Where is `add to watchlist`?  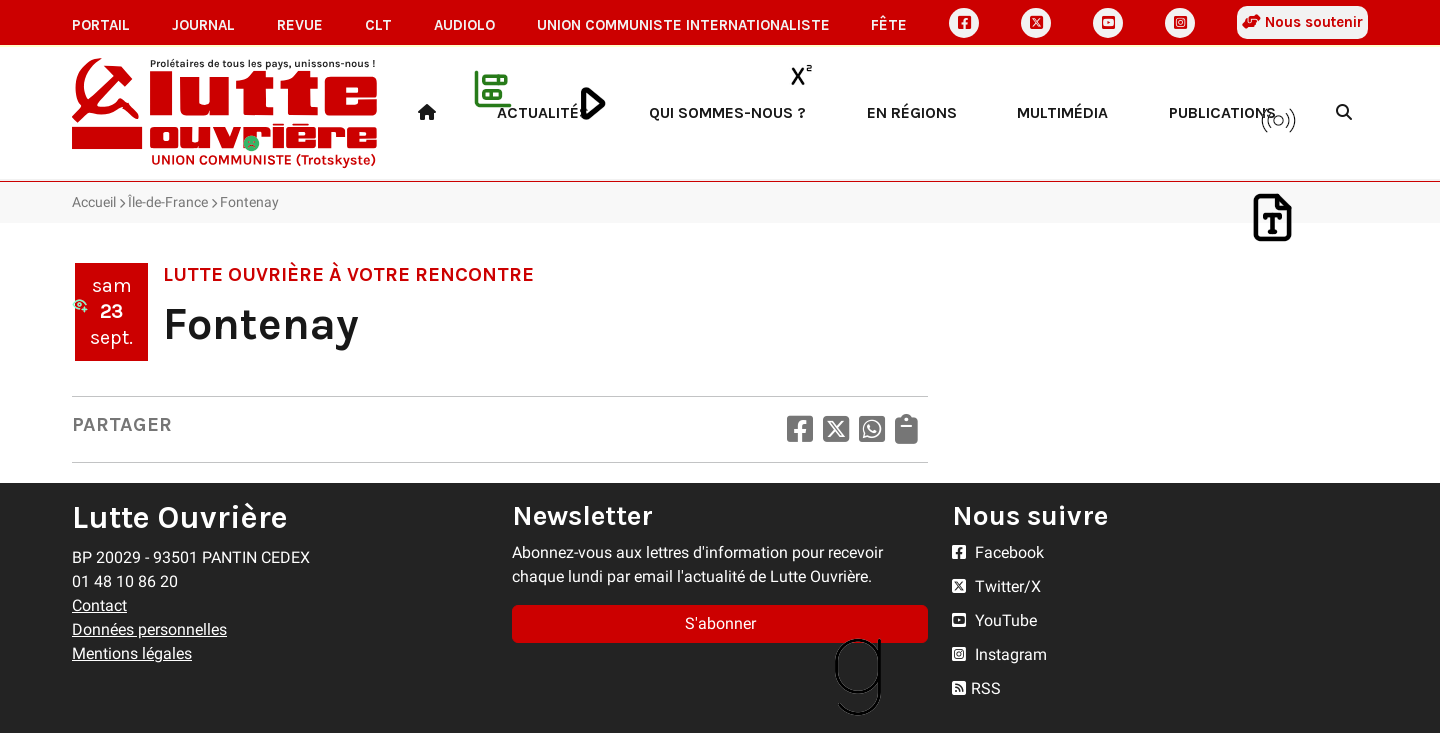
add to watchlist is located at coordinates (79, 304).